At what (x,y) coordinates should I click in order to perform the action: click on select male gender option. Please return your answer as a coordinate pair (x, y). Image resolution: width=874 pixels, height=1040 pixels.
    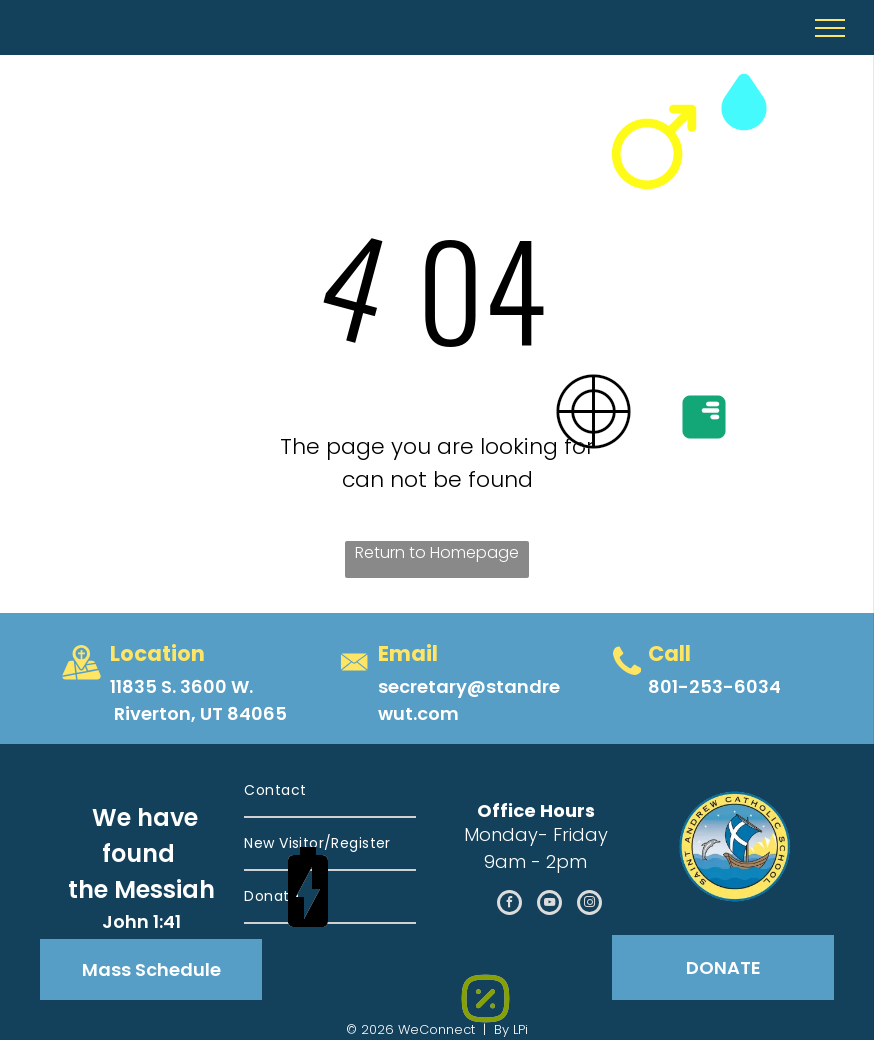
    Looking at the image, I should click on (654, 147).